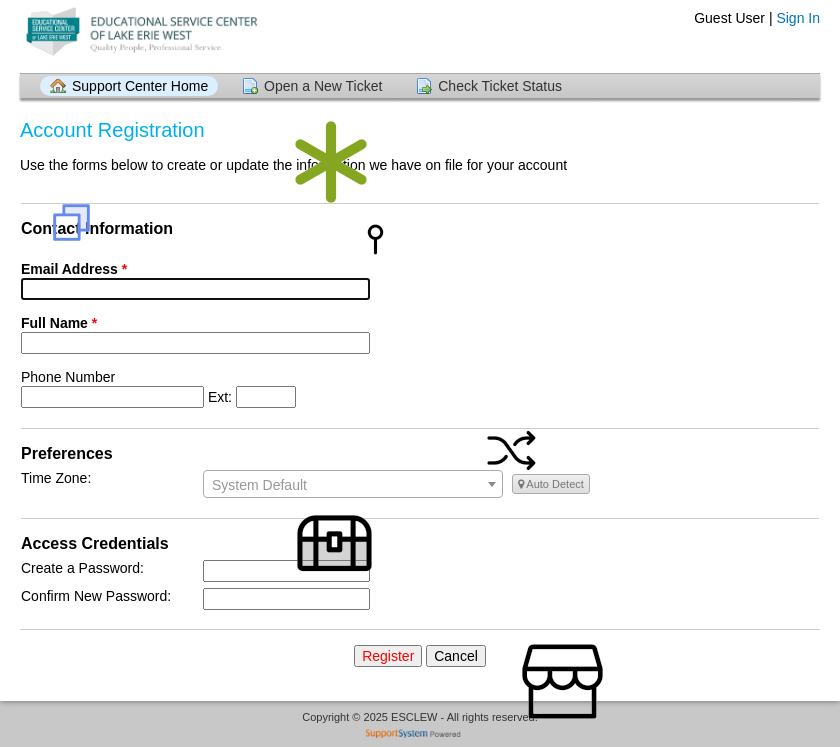 The width and height of the screenshot is (840, 747). What do you see at coordinates (71, 222) in the screenshot?
I see `copy to clipboard` at bounding box center [71, 222].